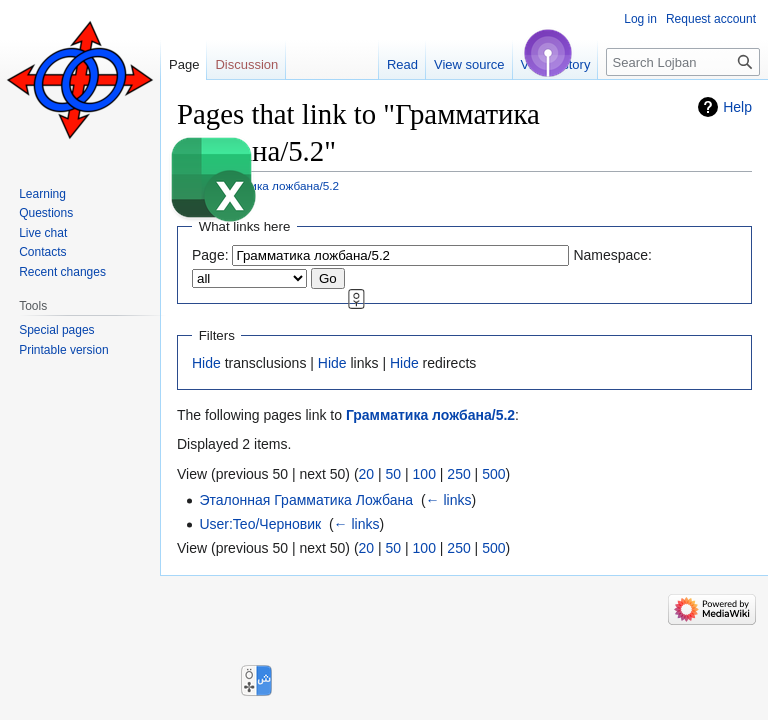 The width and height of the screenshot is (768, 720). What do you see at coordinates (548, 53) in the screenshot?
I see `open the podcasts app` at bounding box center [548, 53].